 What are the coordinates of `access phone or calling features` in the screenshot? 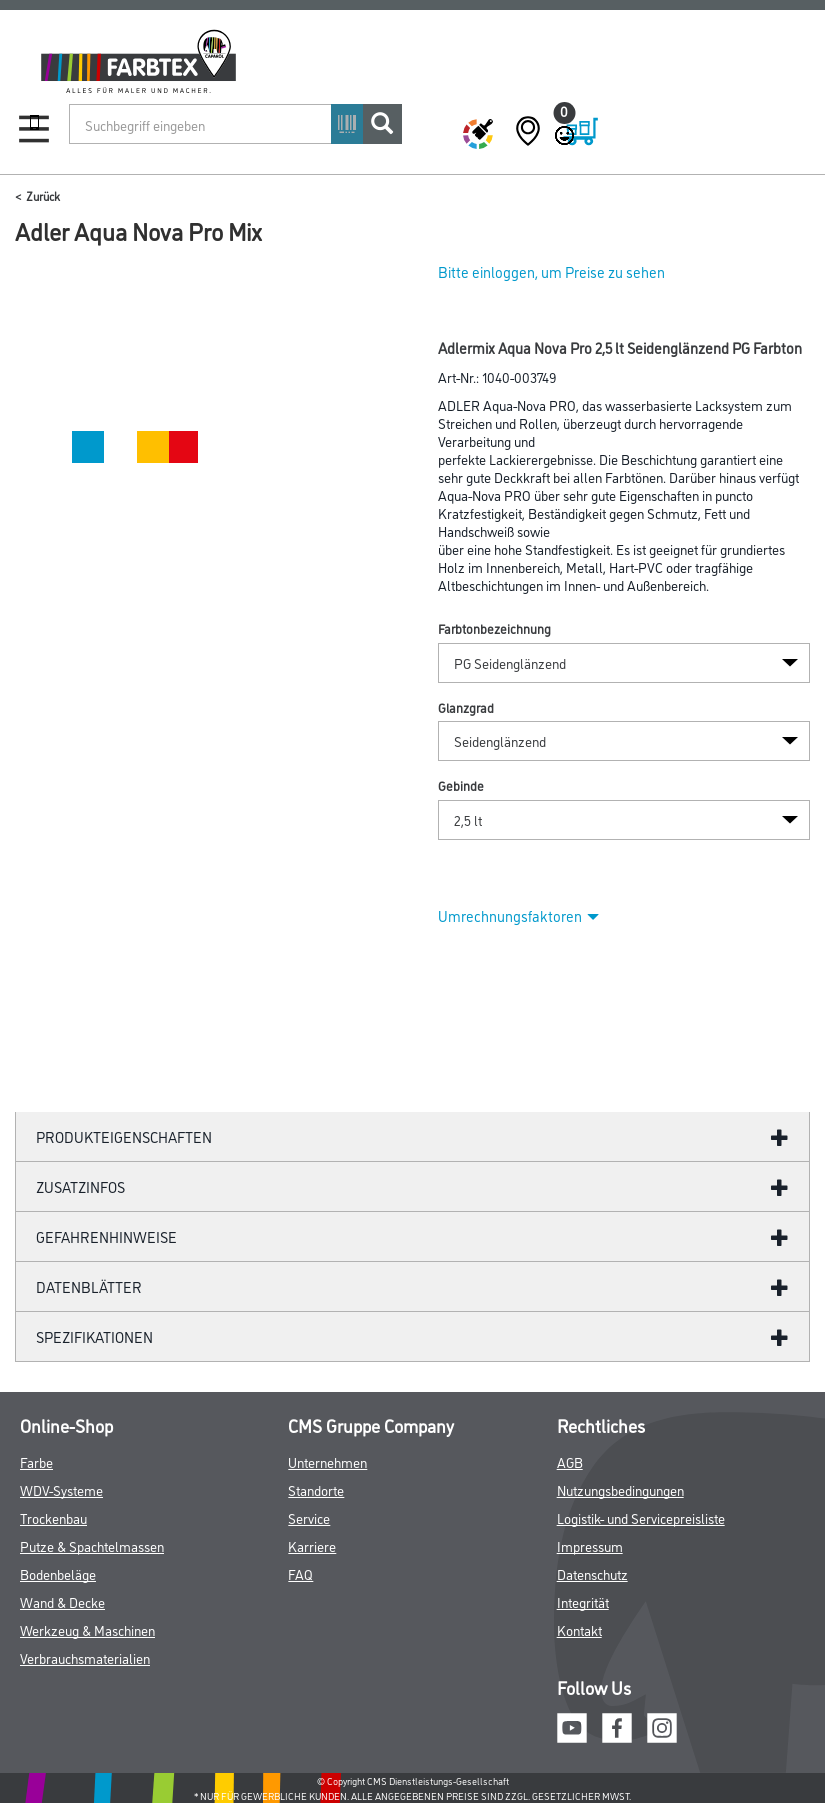 It's located at (34, 122).